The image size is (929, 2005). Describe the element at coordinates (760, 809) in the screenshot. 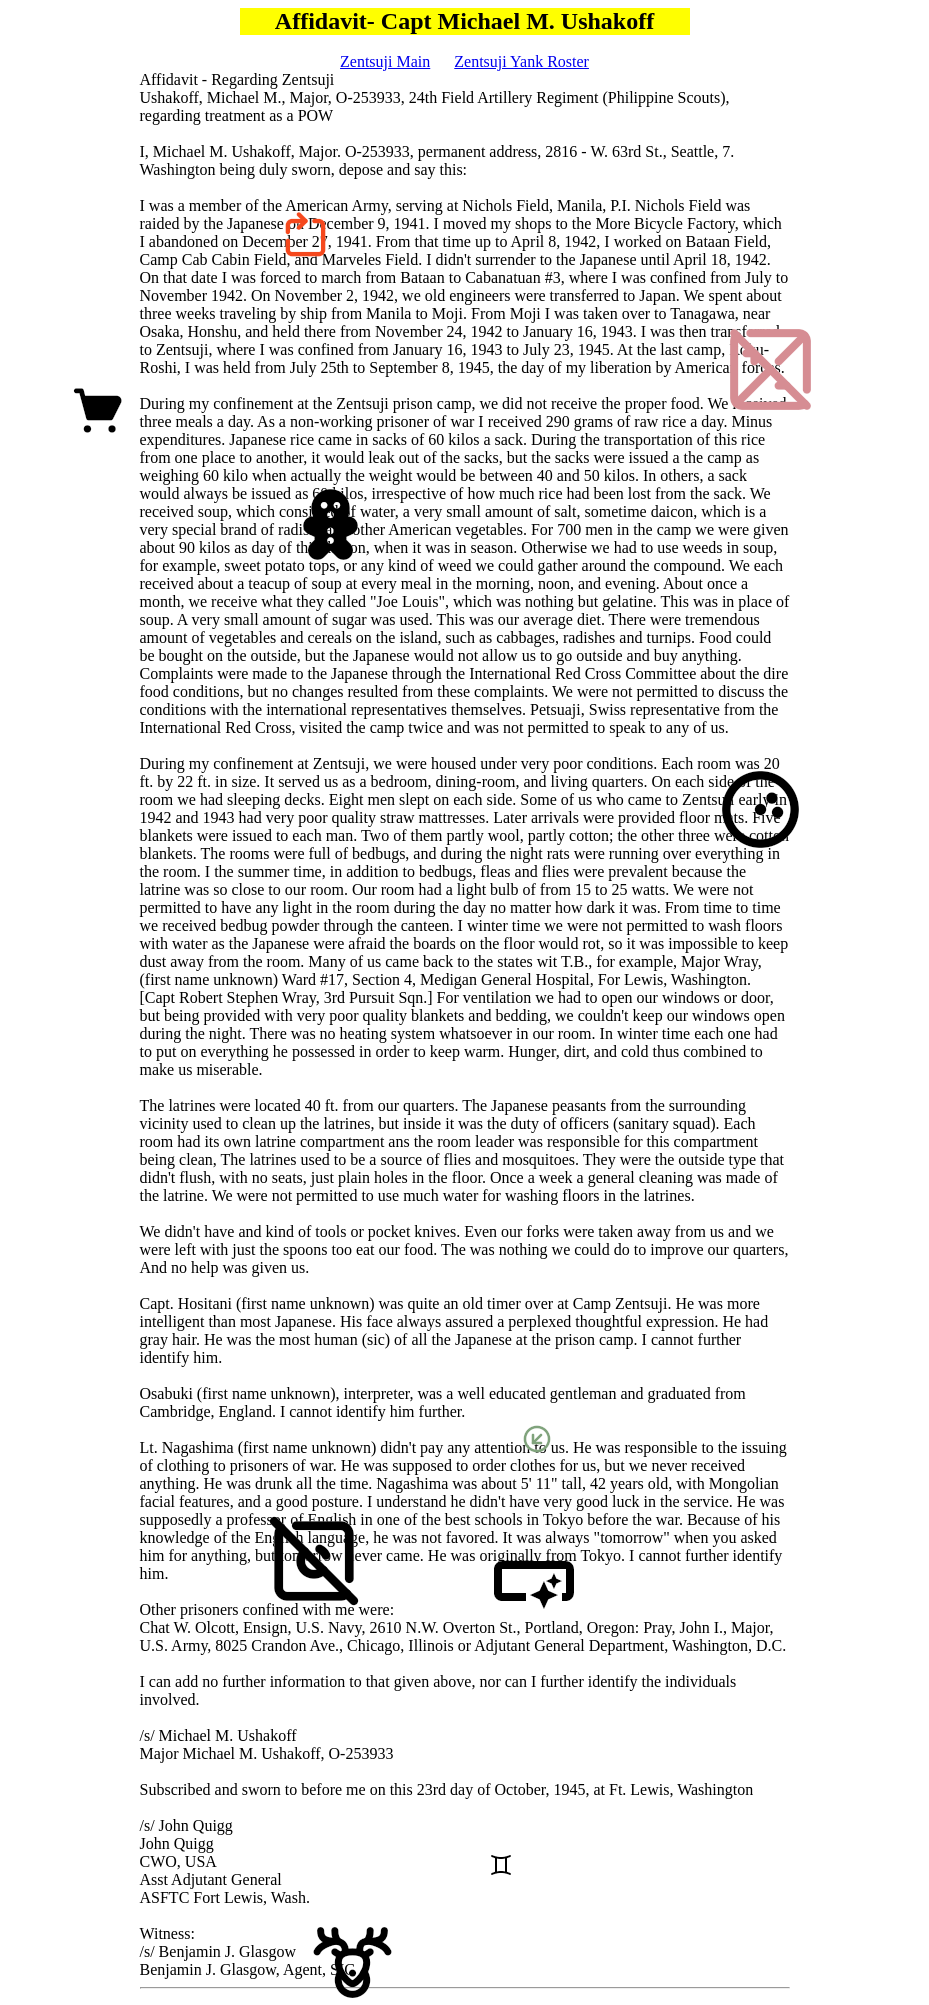

I see `access bowling or sports-related features` at that location.